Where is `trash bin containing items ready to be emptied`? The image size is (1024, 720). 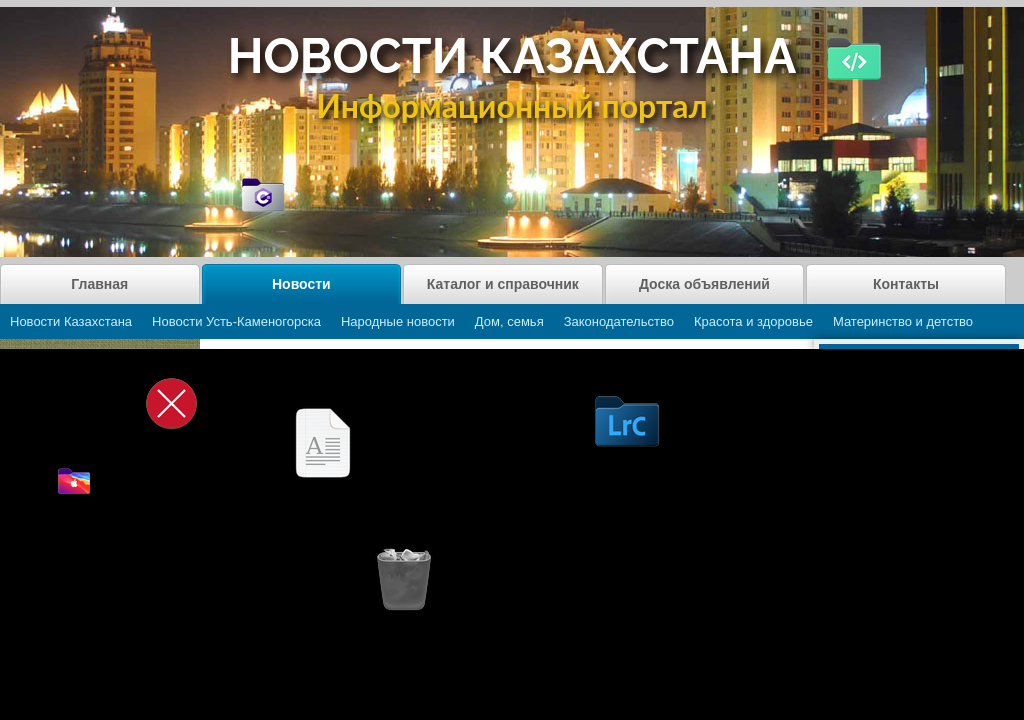 trash bin containing items ready to be emptied is located at coordinates (404, 580).